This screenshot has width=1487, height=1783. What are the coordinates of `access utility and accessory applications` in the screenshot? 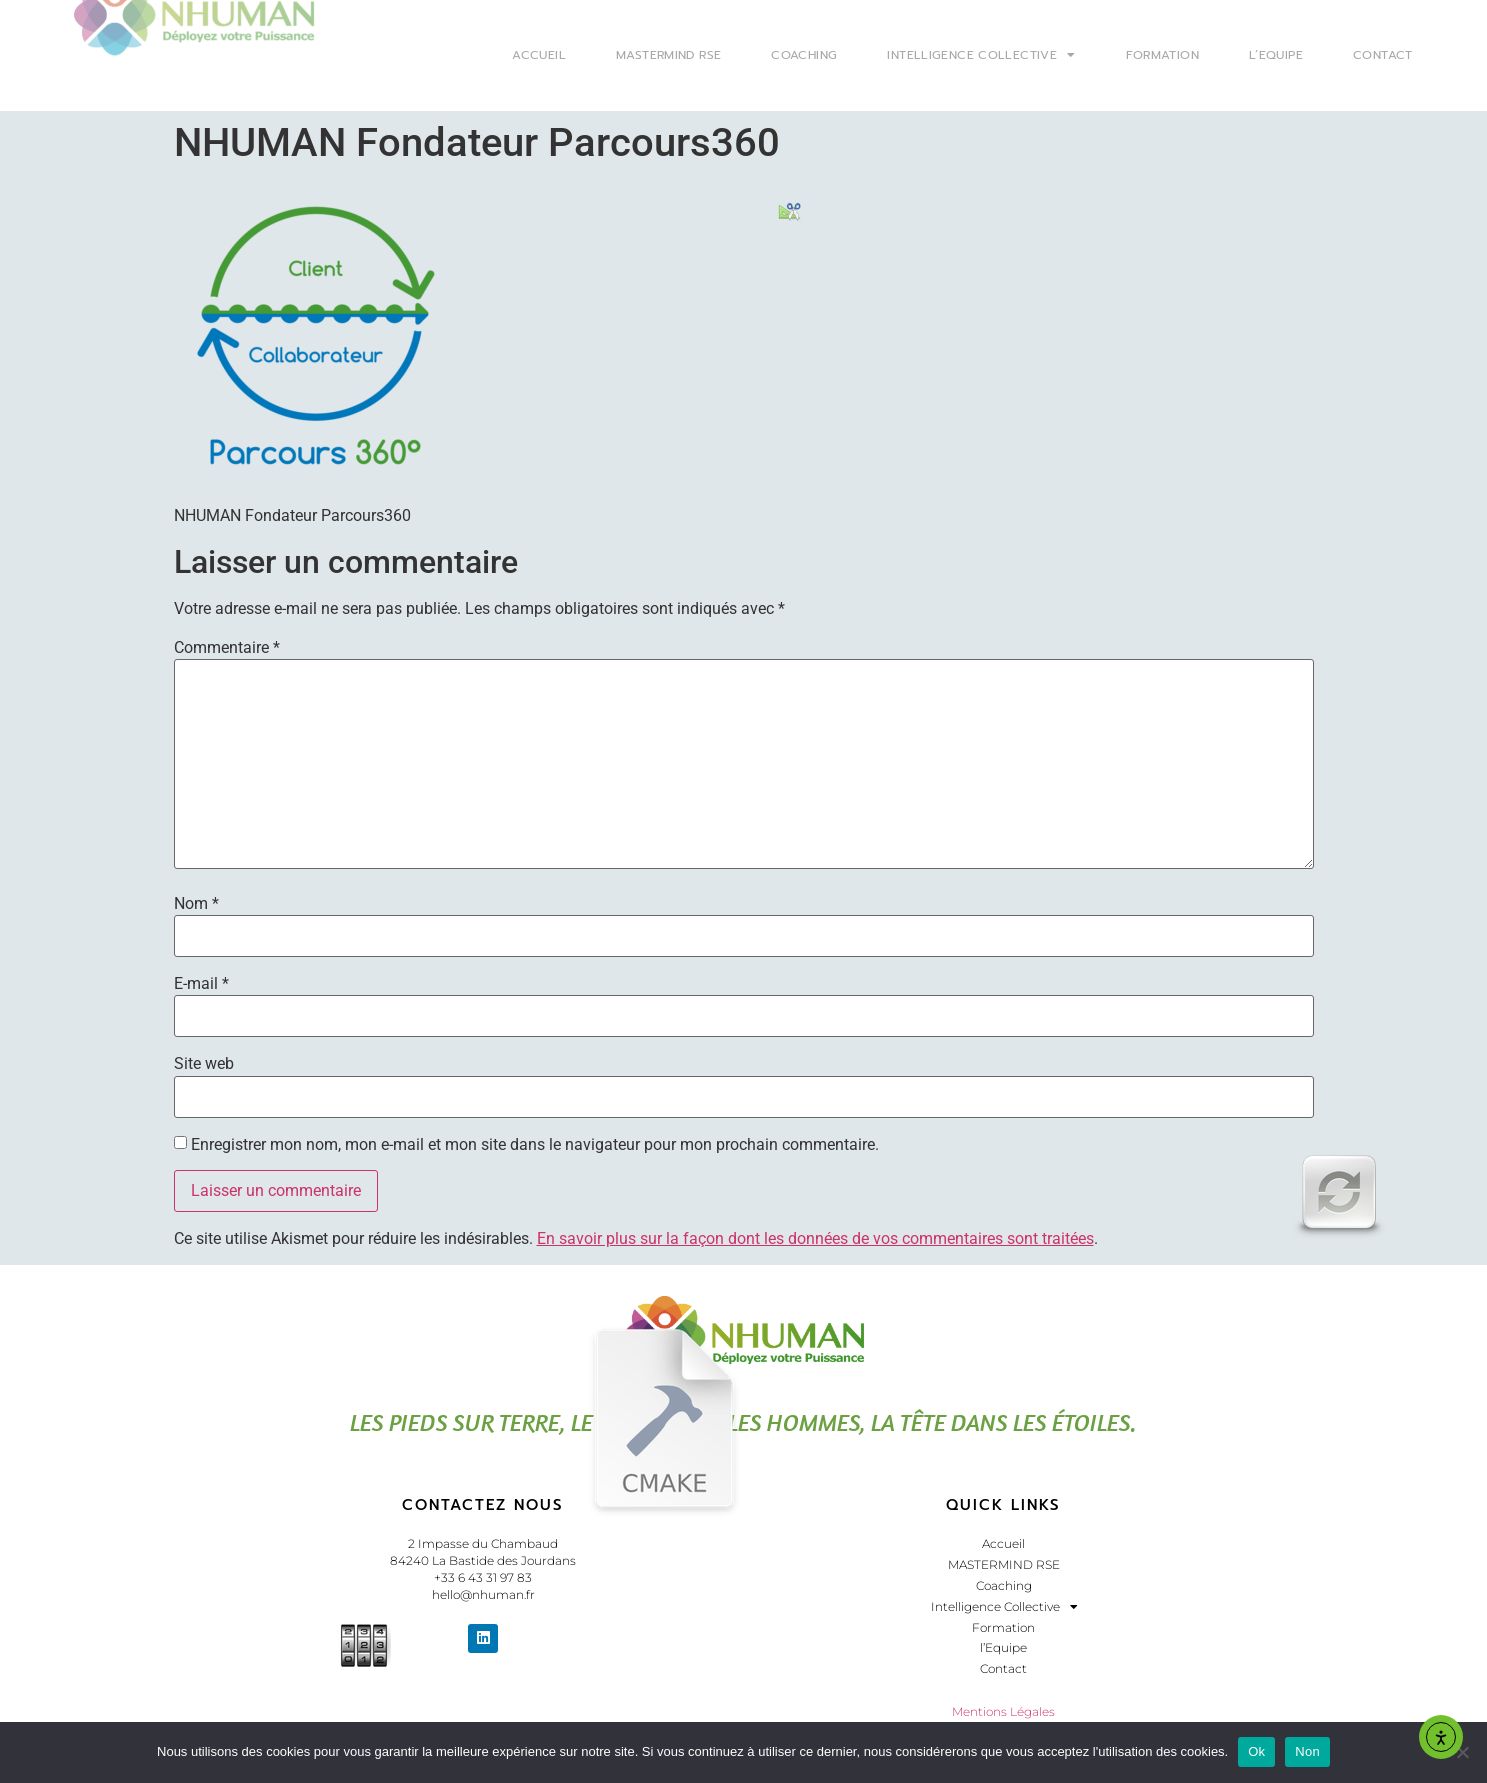 It's located at (789, 210).